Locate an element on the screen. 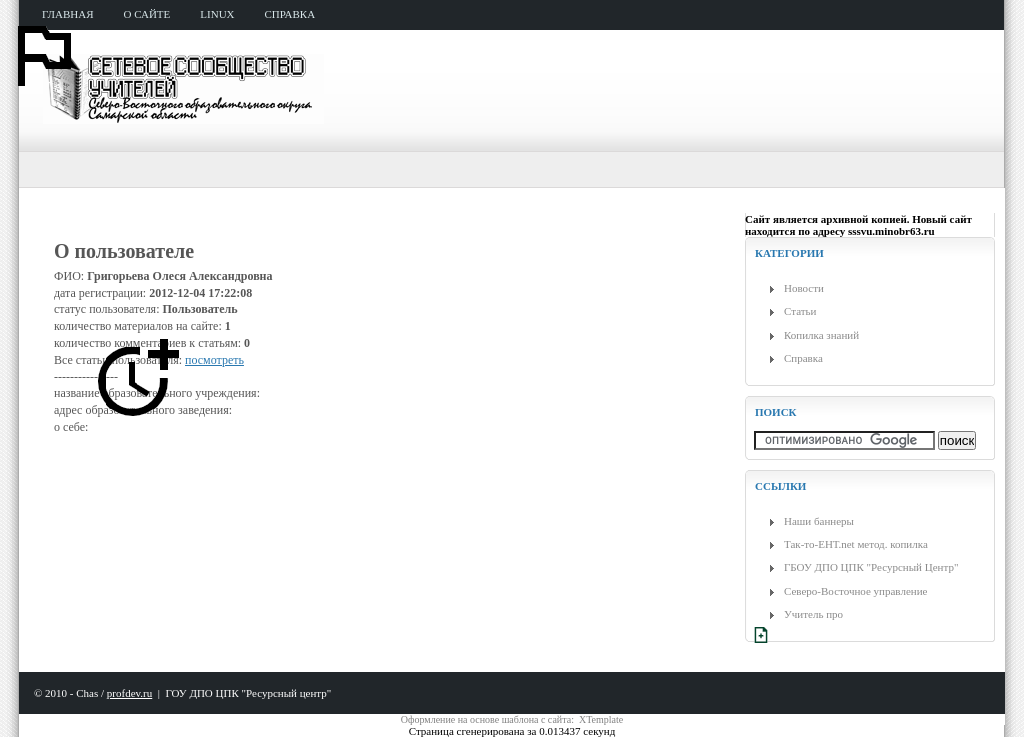 This screenshot has height=737, width=1024. create a new document is located at coordinates (761, 635).